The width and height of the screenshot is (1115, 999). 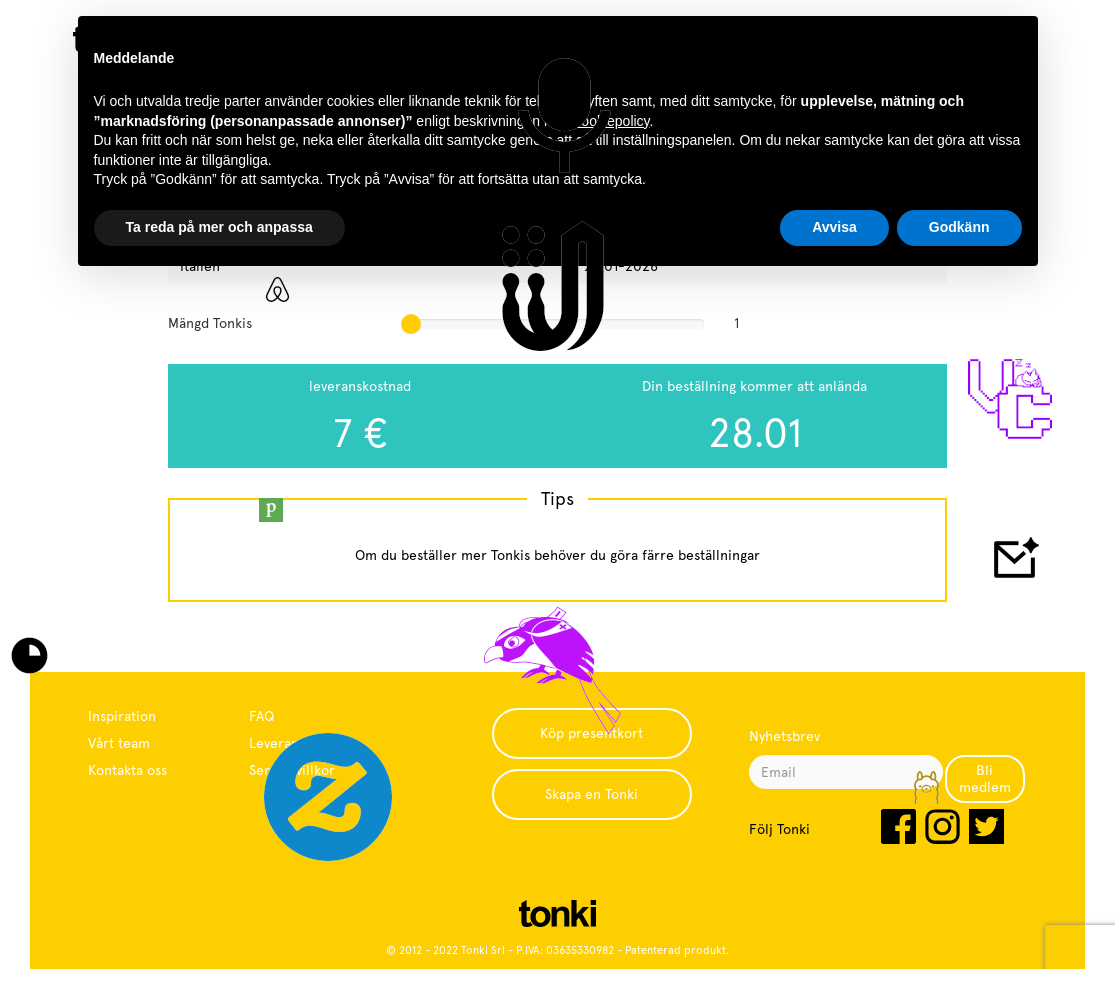 What do you see at coordinates (1014, 559) in the screenshot?
I see `access AI-powered email features` at bounding box center [1014, 559].